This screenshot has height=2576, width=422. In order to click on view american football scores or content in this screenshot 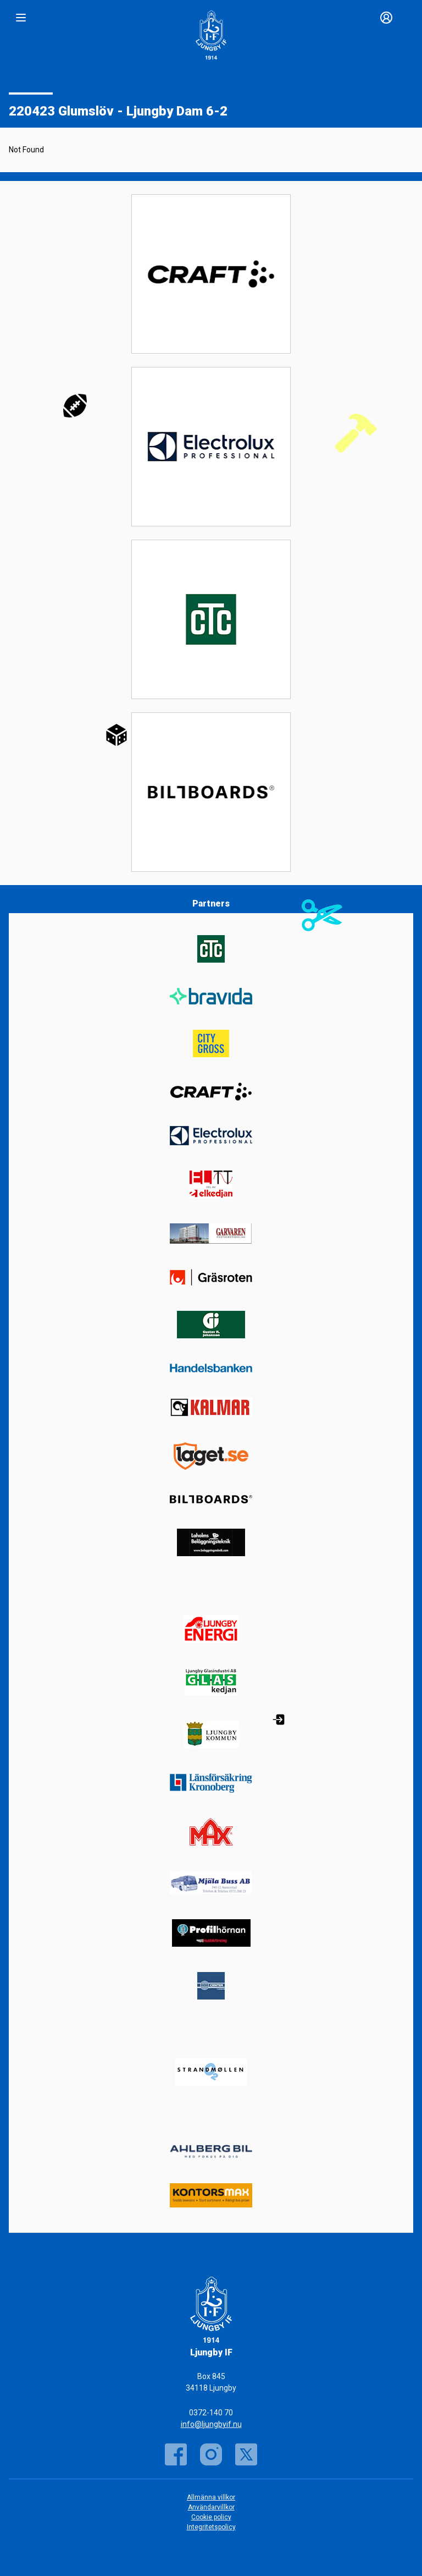, I will do `click(75, 405)`.